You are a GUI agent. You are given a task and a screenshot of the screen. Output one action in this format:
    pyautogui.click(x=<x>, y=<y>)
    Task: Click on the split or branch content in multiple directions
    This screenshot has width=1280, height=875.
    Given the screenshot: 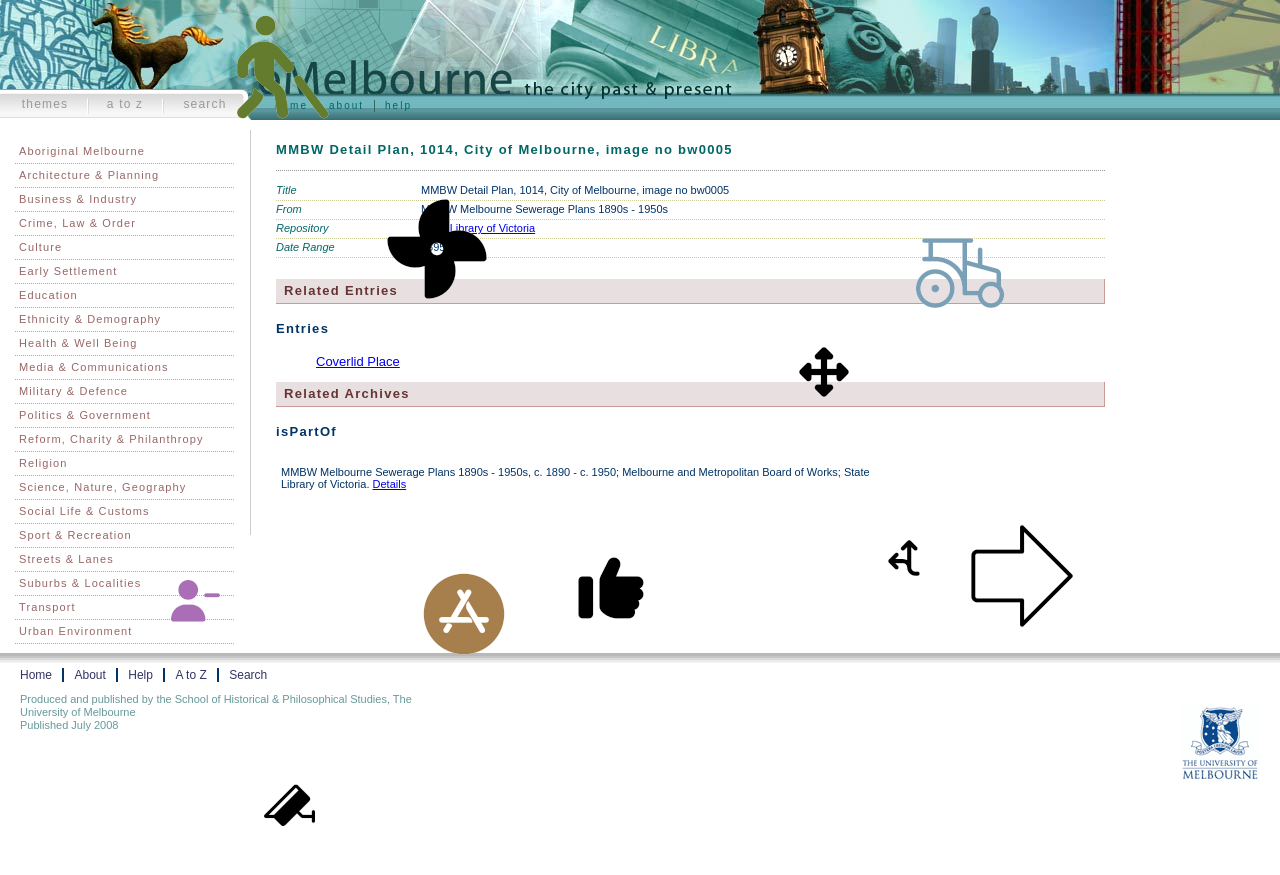 What is the action you would take?
    pyautogui.click(x=905, y=559)
    